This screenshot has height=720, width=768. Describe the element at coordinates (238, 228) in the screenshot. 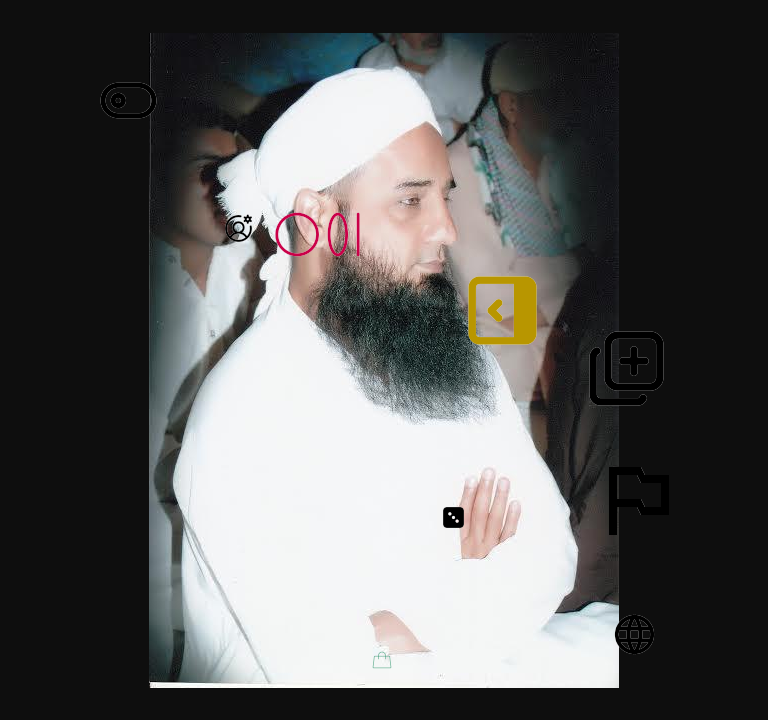

I see `access user profile settings` at that location.